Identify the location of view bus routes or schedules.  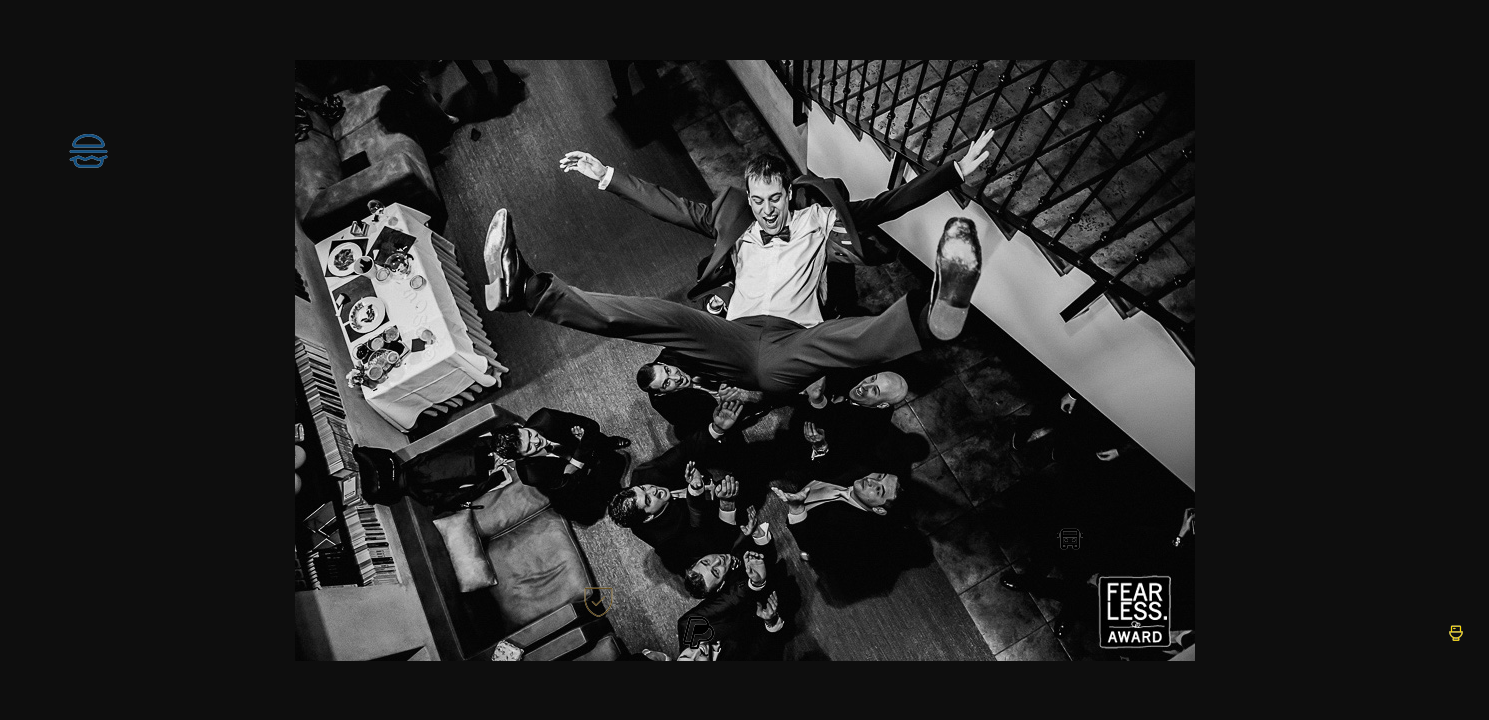
(1070, 539).